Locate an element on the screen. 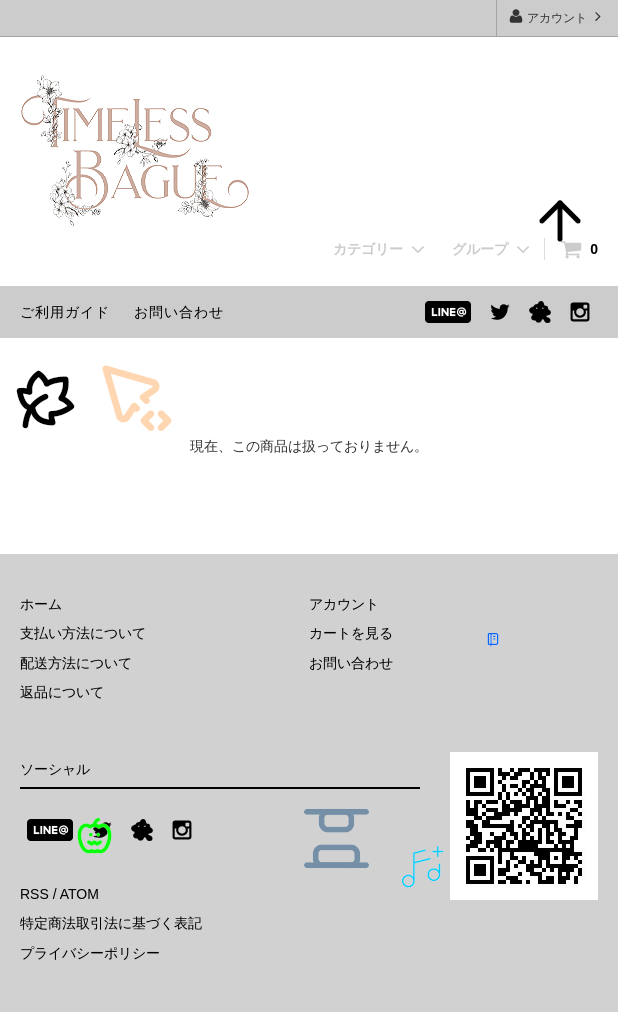 This screenshot has height=1012, width=618. distribute items with equal vertical spacing is located at coordinates (336, 838).